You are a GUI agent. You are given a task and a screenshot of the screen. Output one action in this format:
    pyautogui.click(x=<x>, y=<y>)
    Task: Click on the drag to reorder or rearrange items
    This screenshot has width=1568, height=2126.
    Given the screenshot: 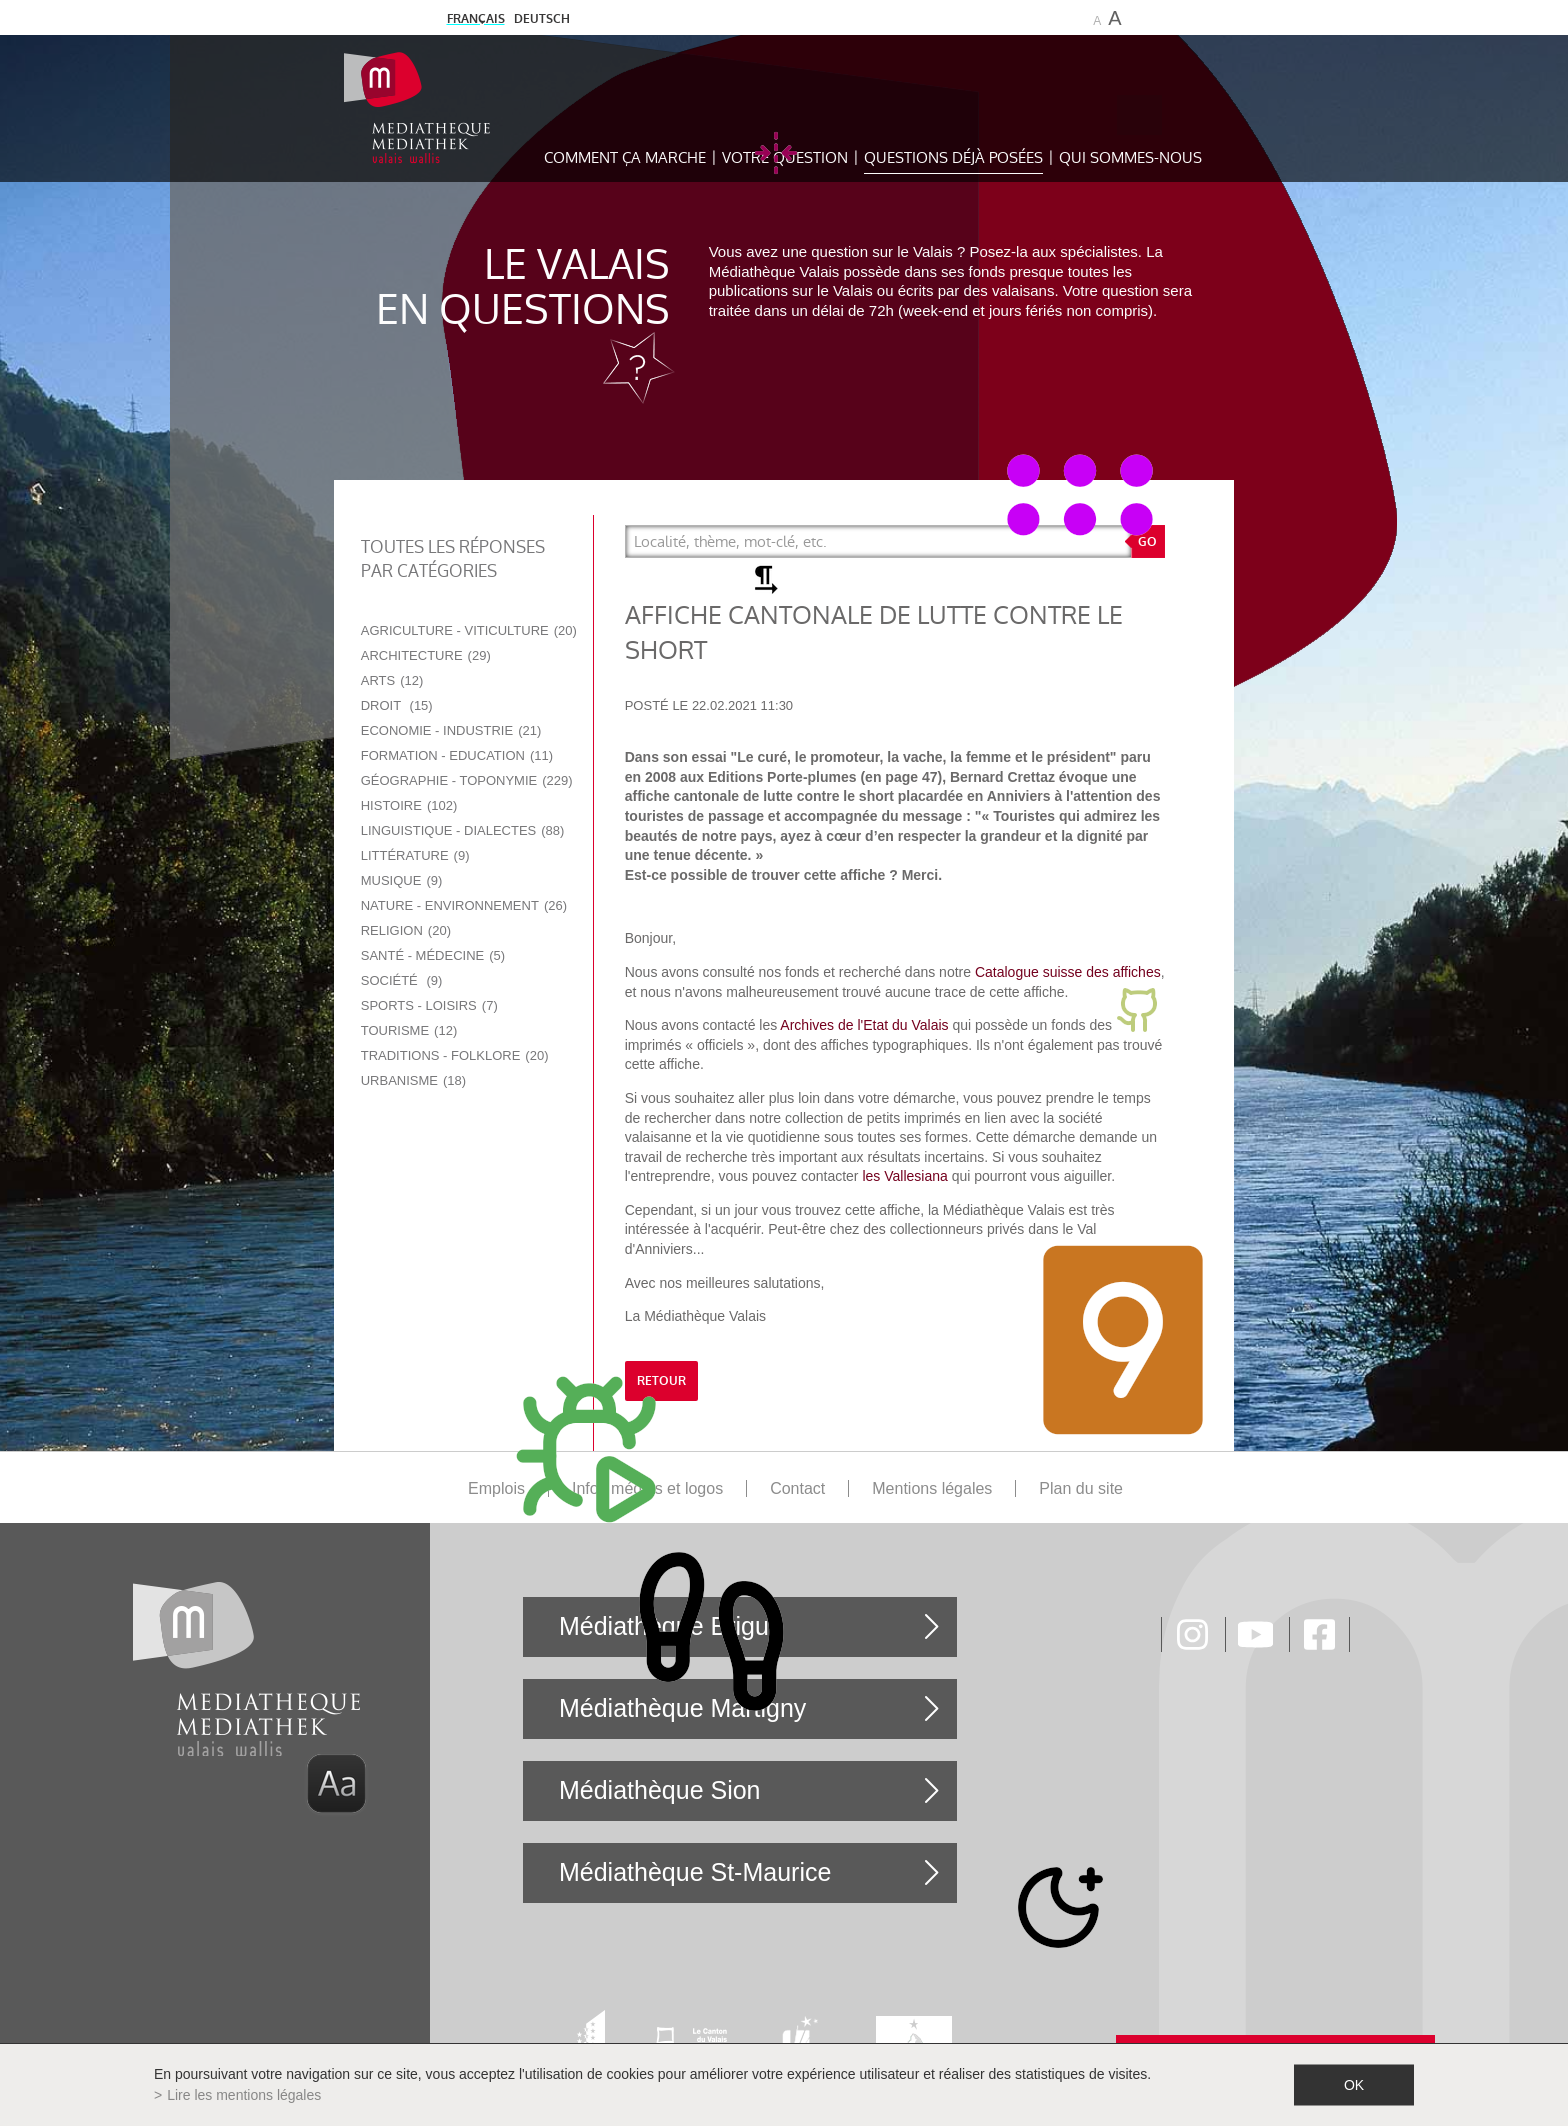 What is the action you would take?
    pyautogui.click(x=1080, y=495)
    